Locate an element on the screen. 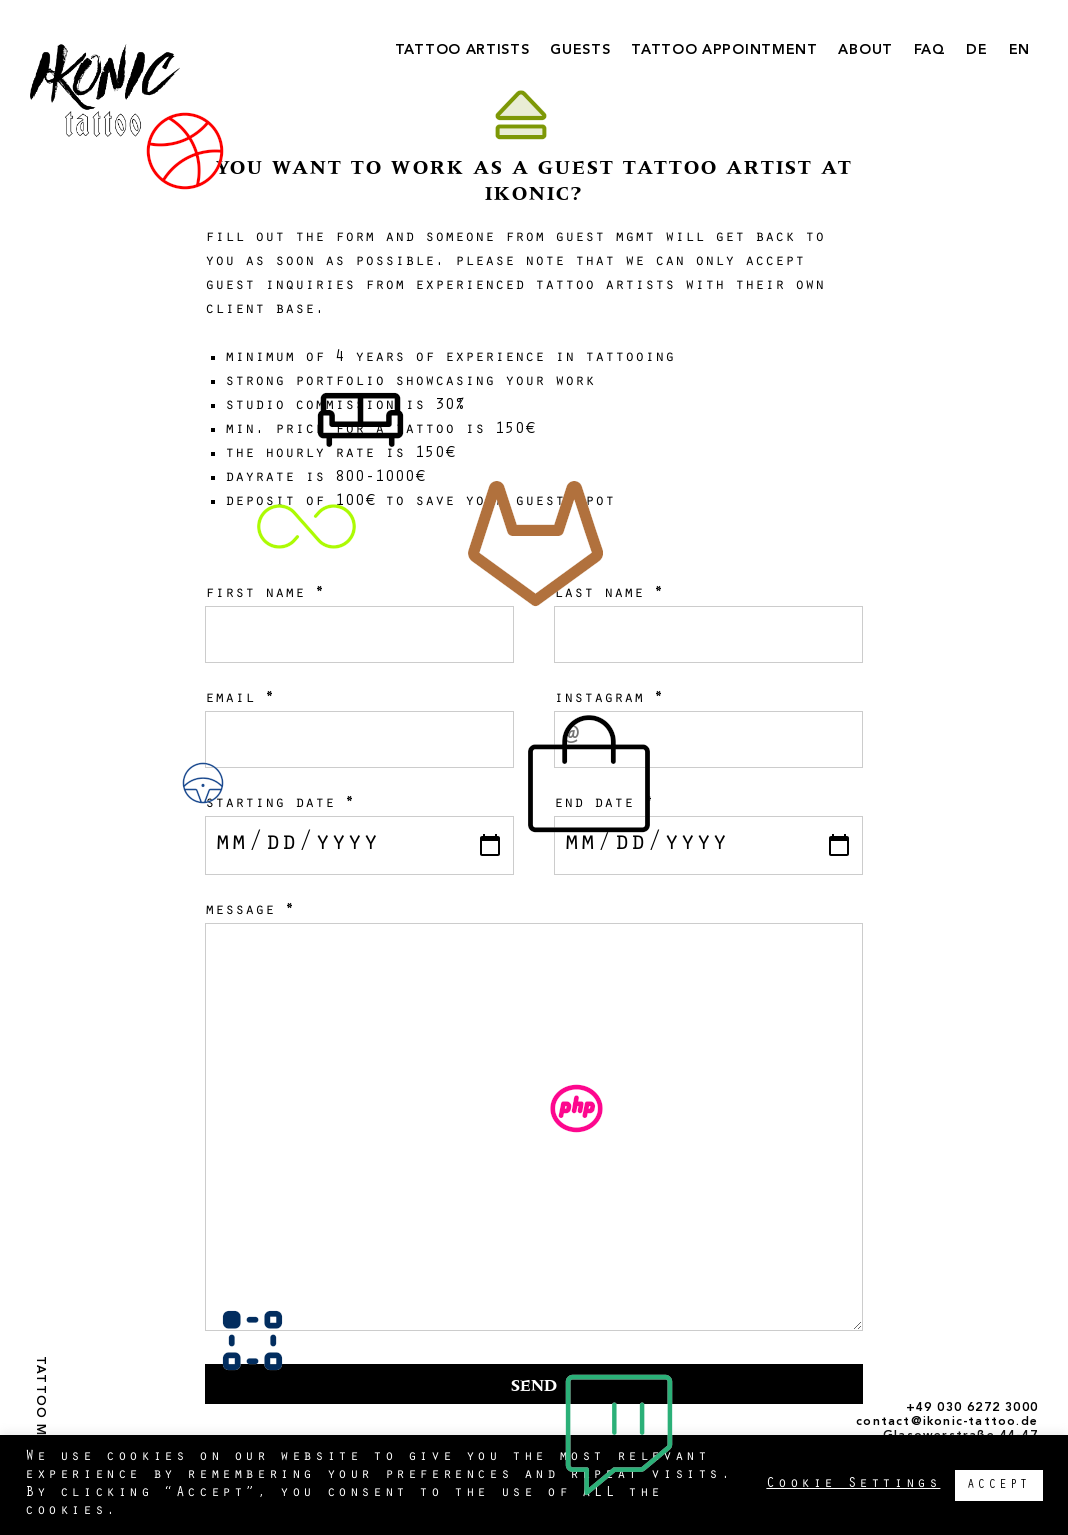 The height and width of the screenshot is (1535, 1068). browse furniture or home decor is located at coordinates (360, 418).